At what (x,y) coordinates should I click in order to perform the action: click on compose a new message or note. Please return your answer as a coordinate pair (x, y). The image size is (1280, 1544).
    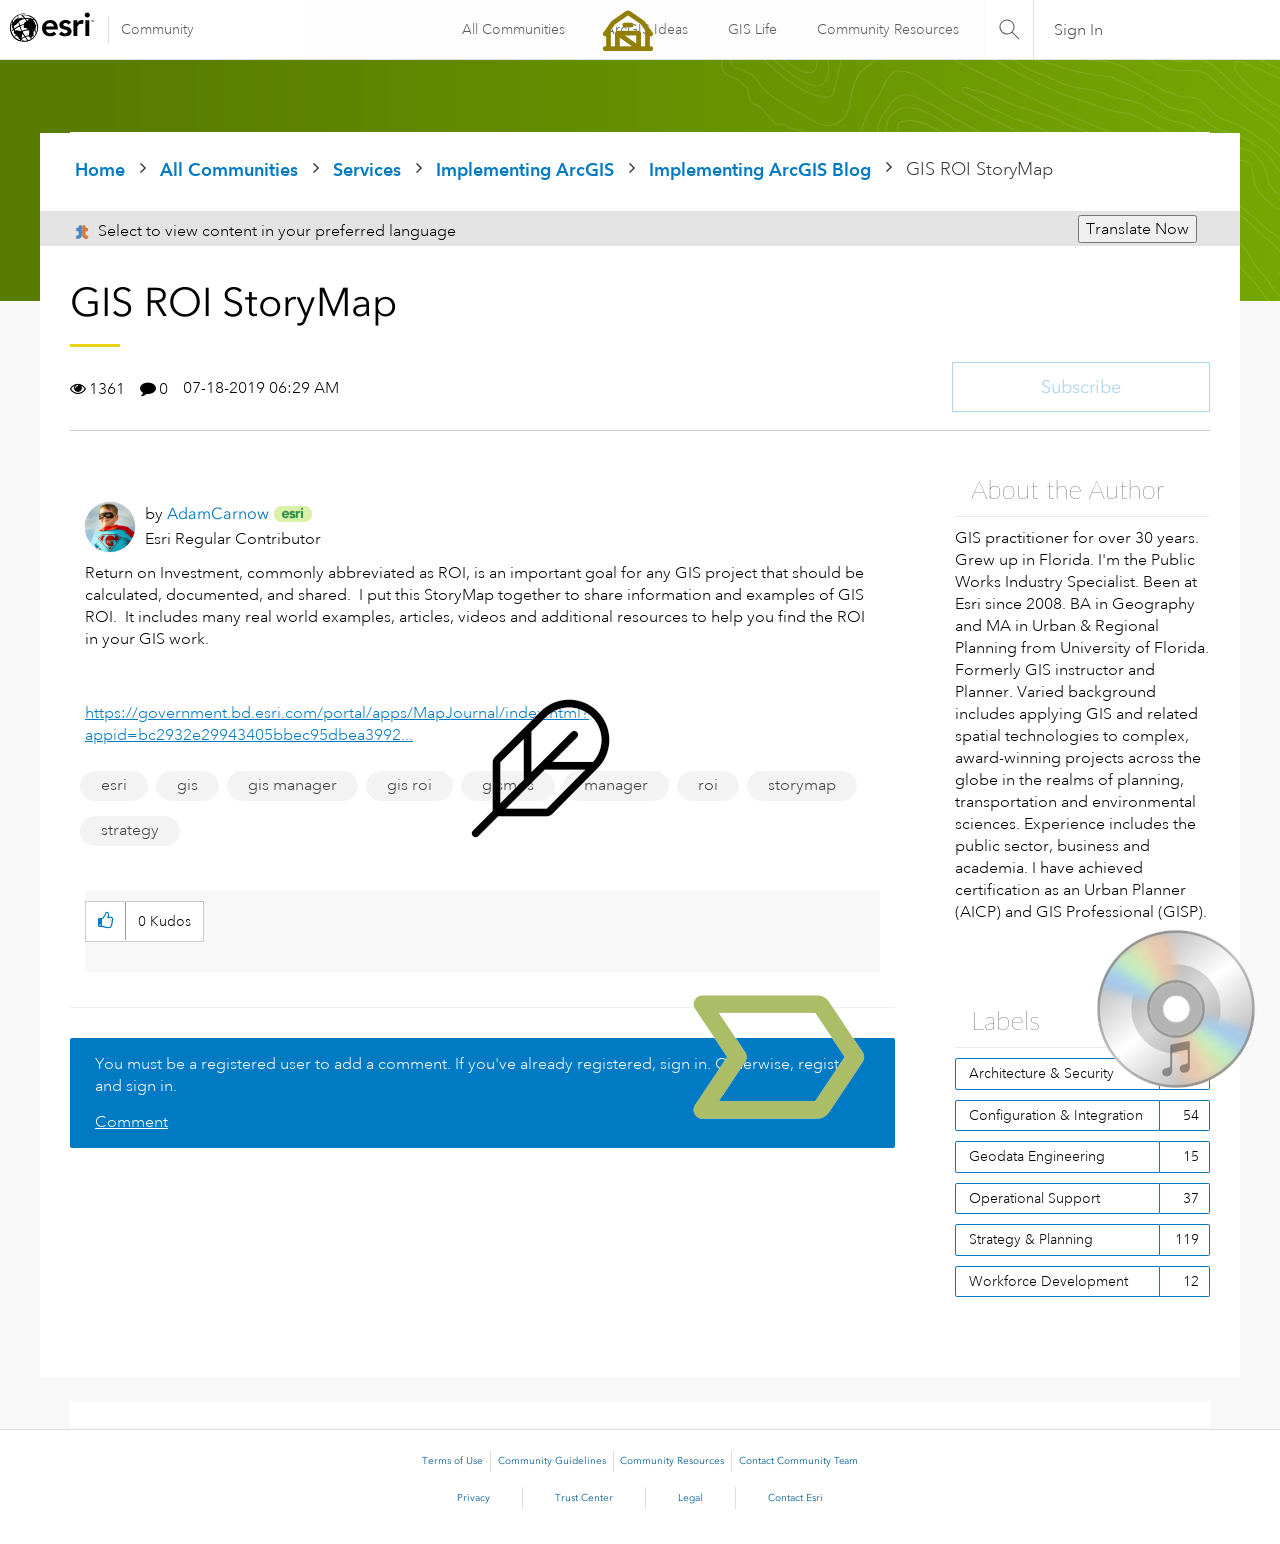
    Looking at the image, I should click on (538, 771).